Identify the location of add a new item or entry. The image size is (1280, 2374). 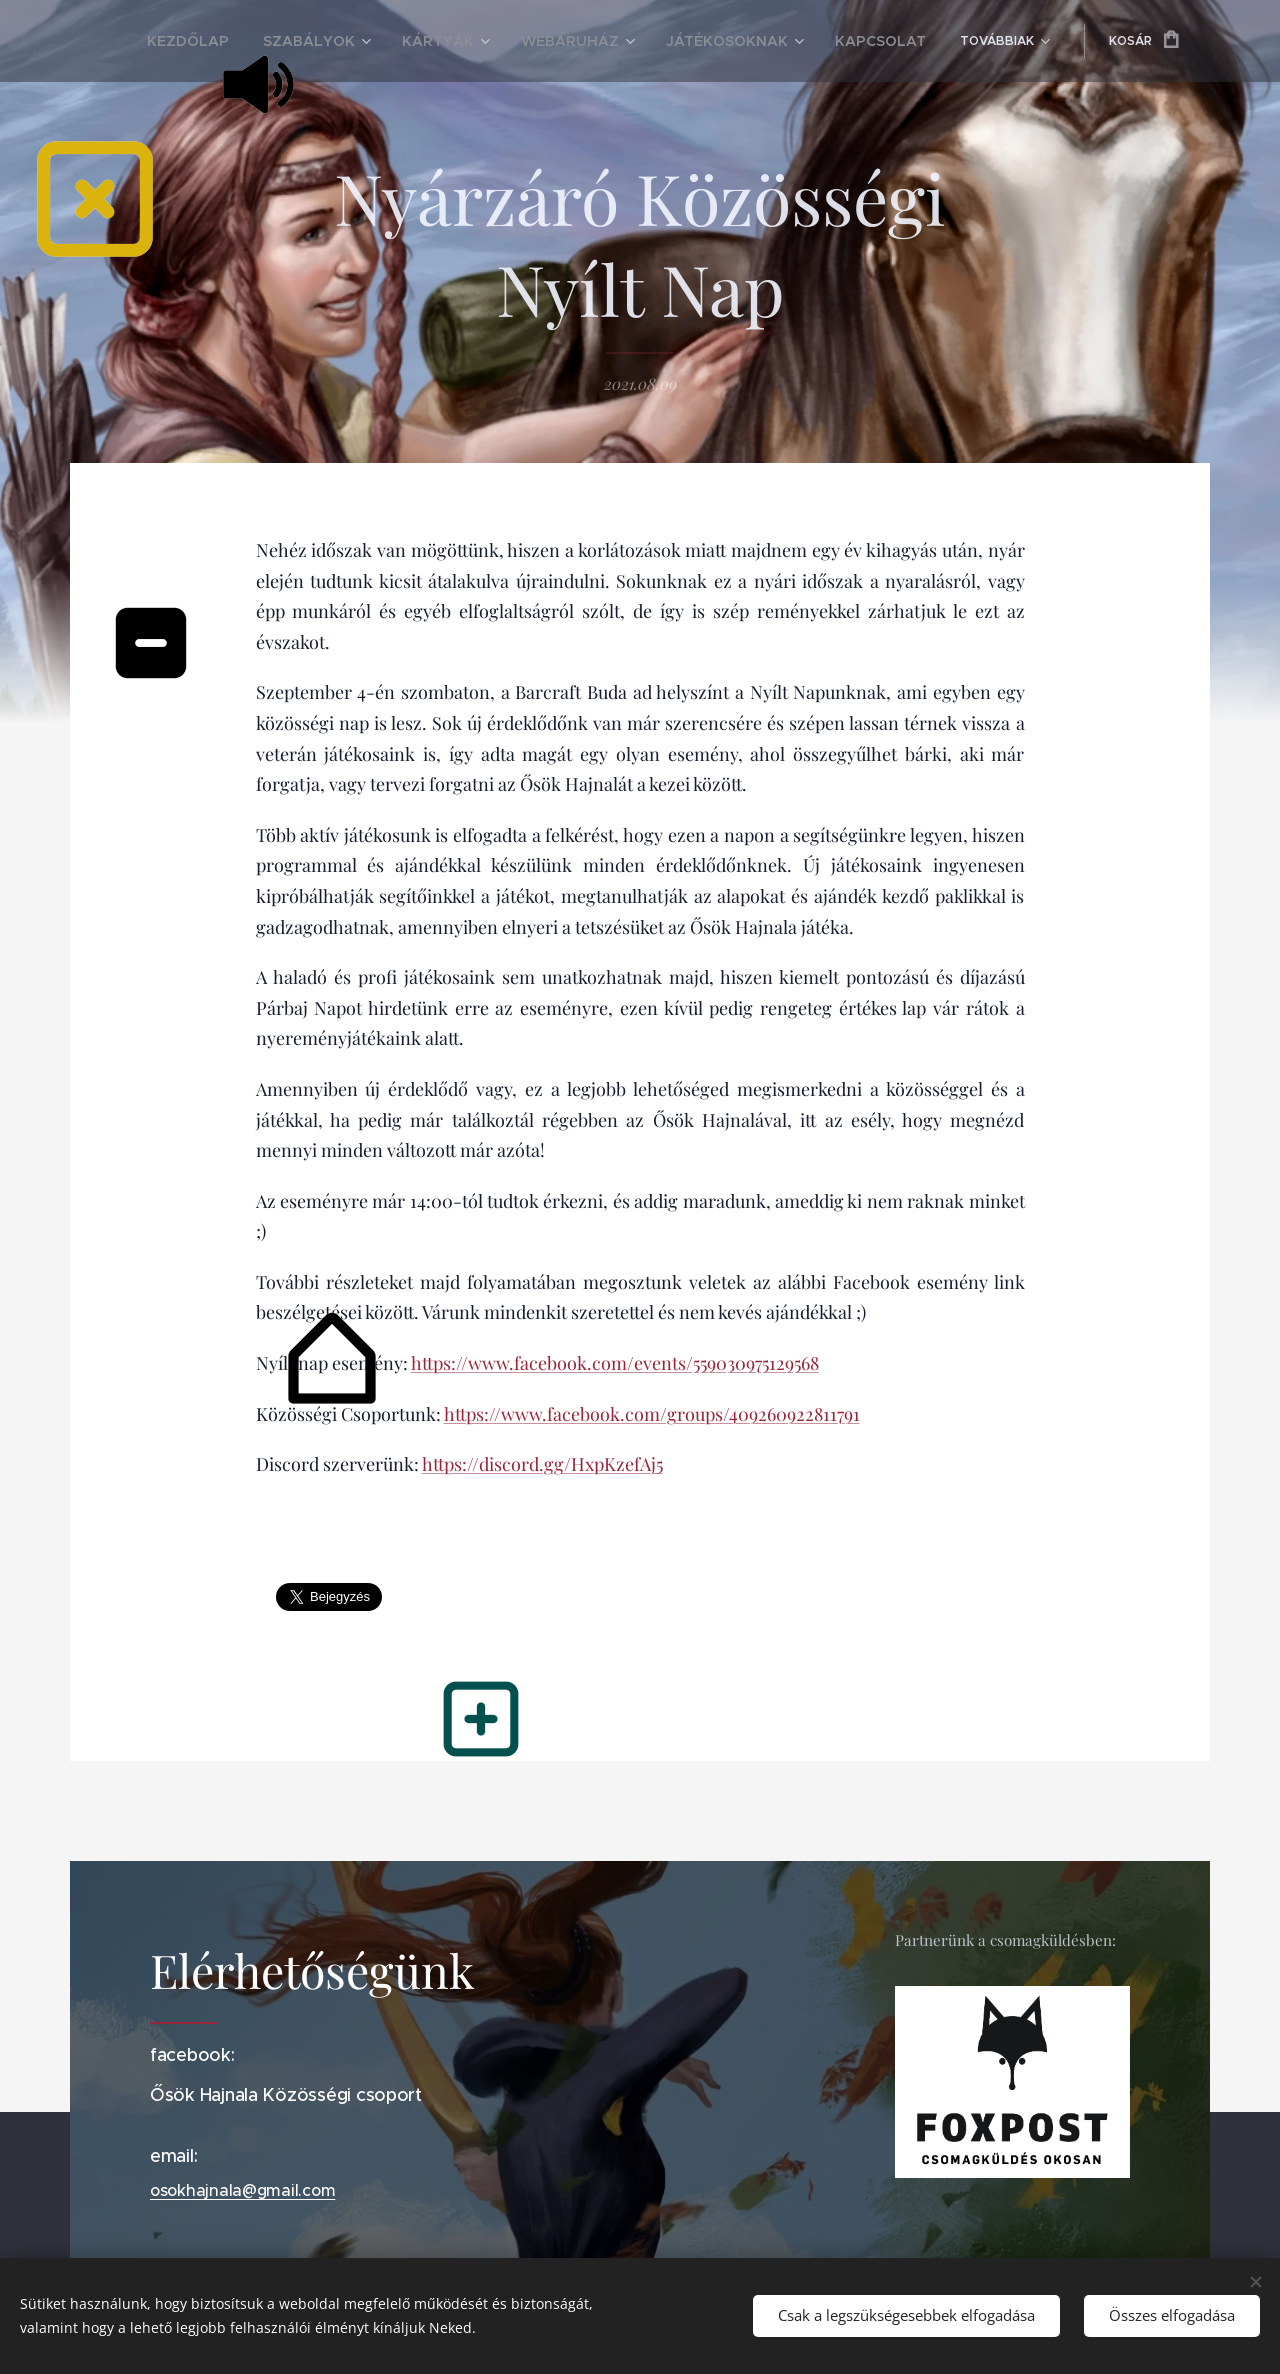
(481, 1719).